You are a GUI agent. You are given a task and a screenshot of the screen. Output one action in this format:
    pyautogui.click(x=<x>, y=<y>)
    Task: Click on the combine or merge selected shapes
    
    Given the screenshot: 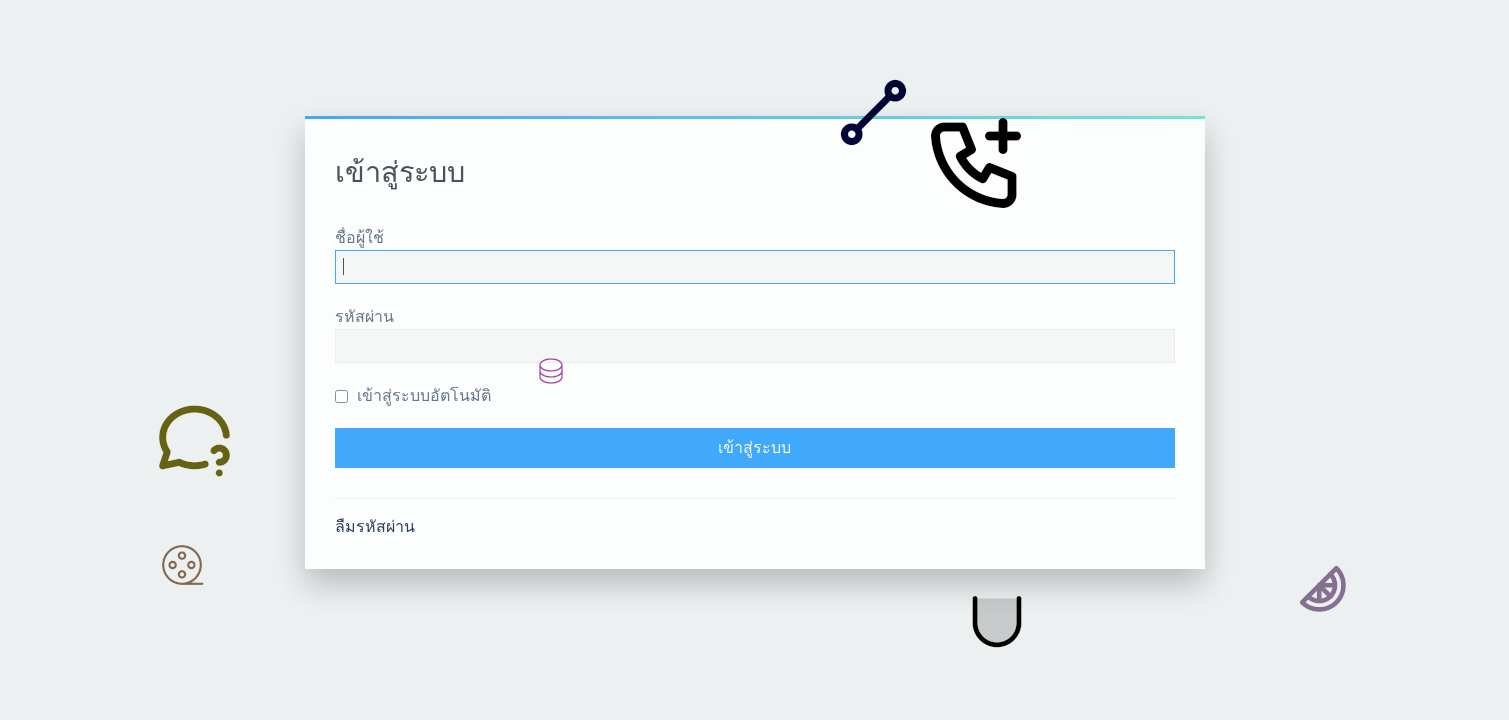 What is the action you would take?
    pyautogui.click(x=997, y=618)
    